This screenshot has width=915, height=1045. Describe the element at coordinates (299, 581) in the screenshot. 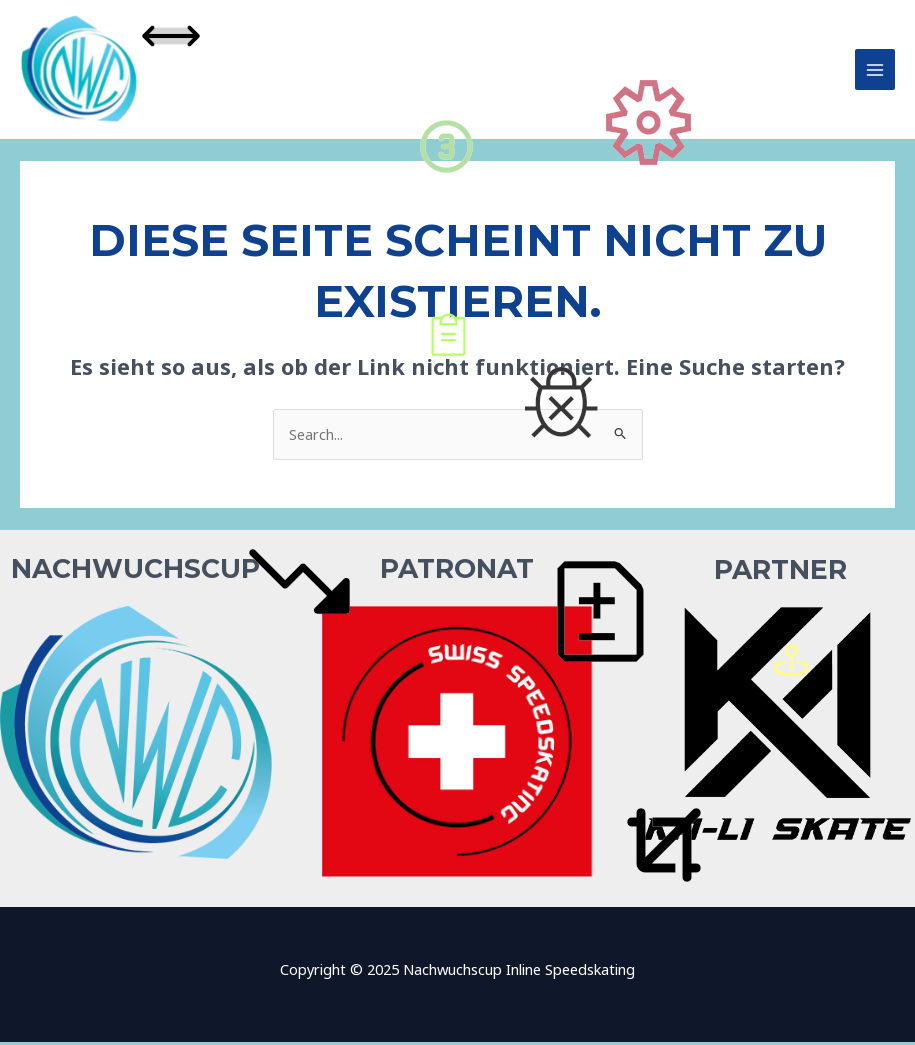

I see `indicates a decreasing trend or declining value` at that location.